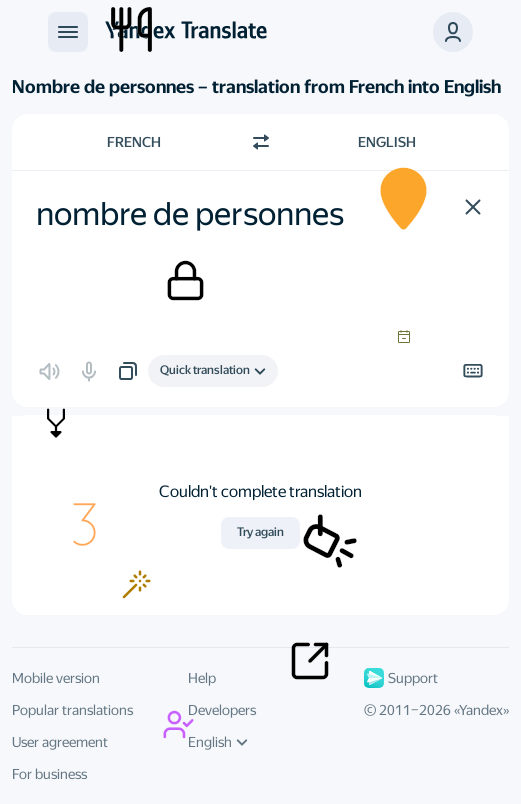 The image size is (521, 804). What do you see at coordinates (136, 585) in the screenshot?
I see `apply magic or auto-enhance effects` at bounding box center [136, 585].